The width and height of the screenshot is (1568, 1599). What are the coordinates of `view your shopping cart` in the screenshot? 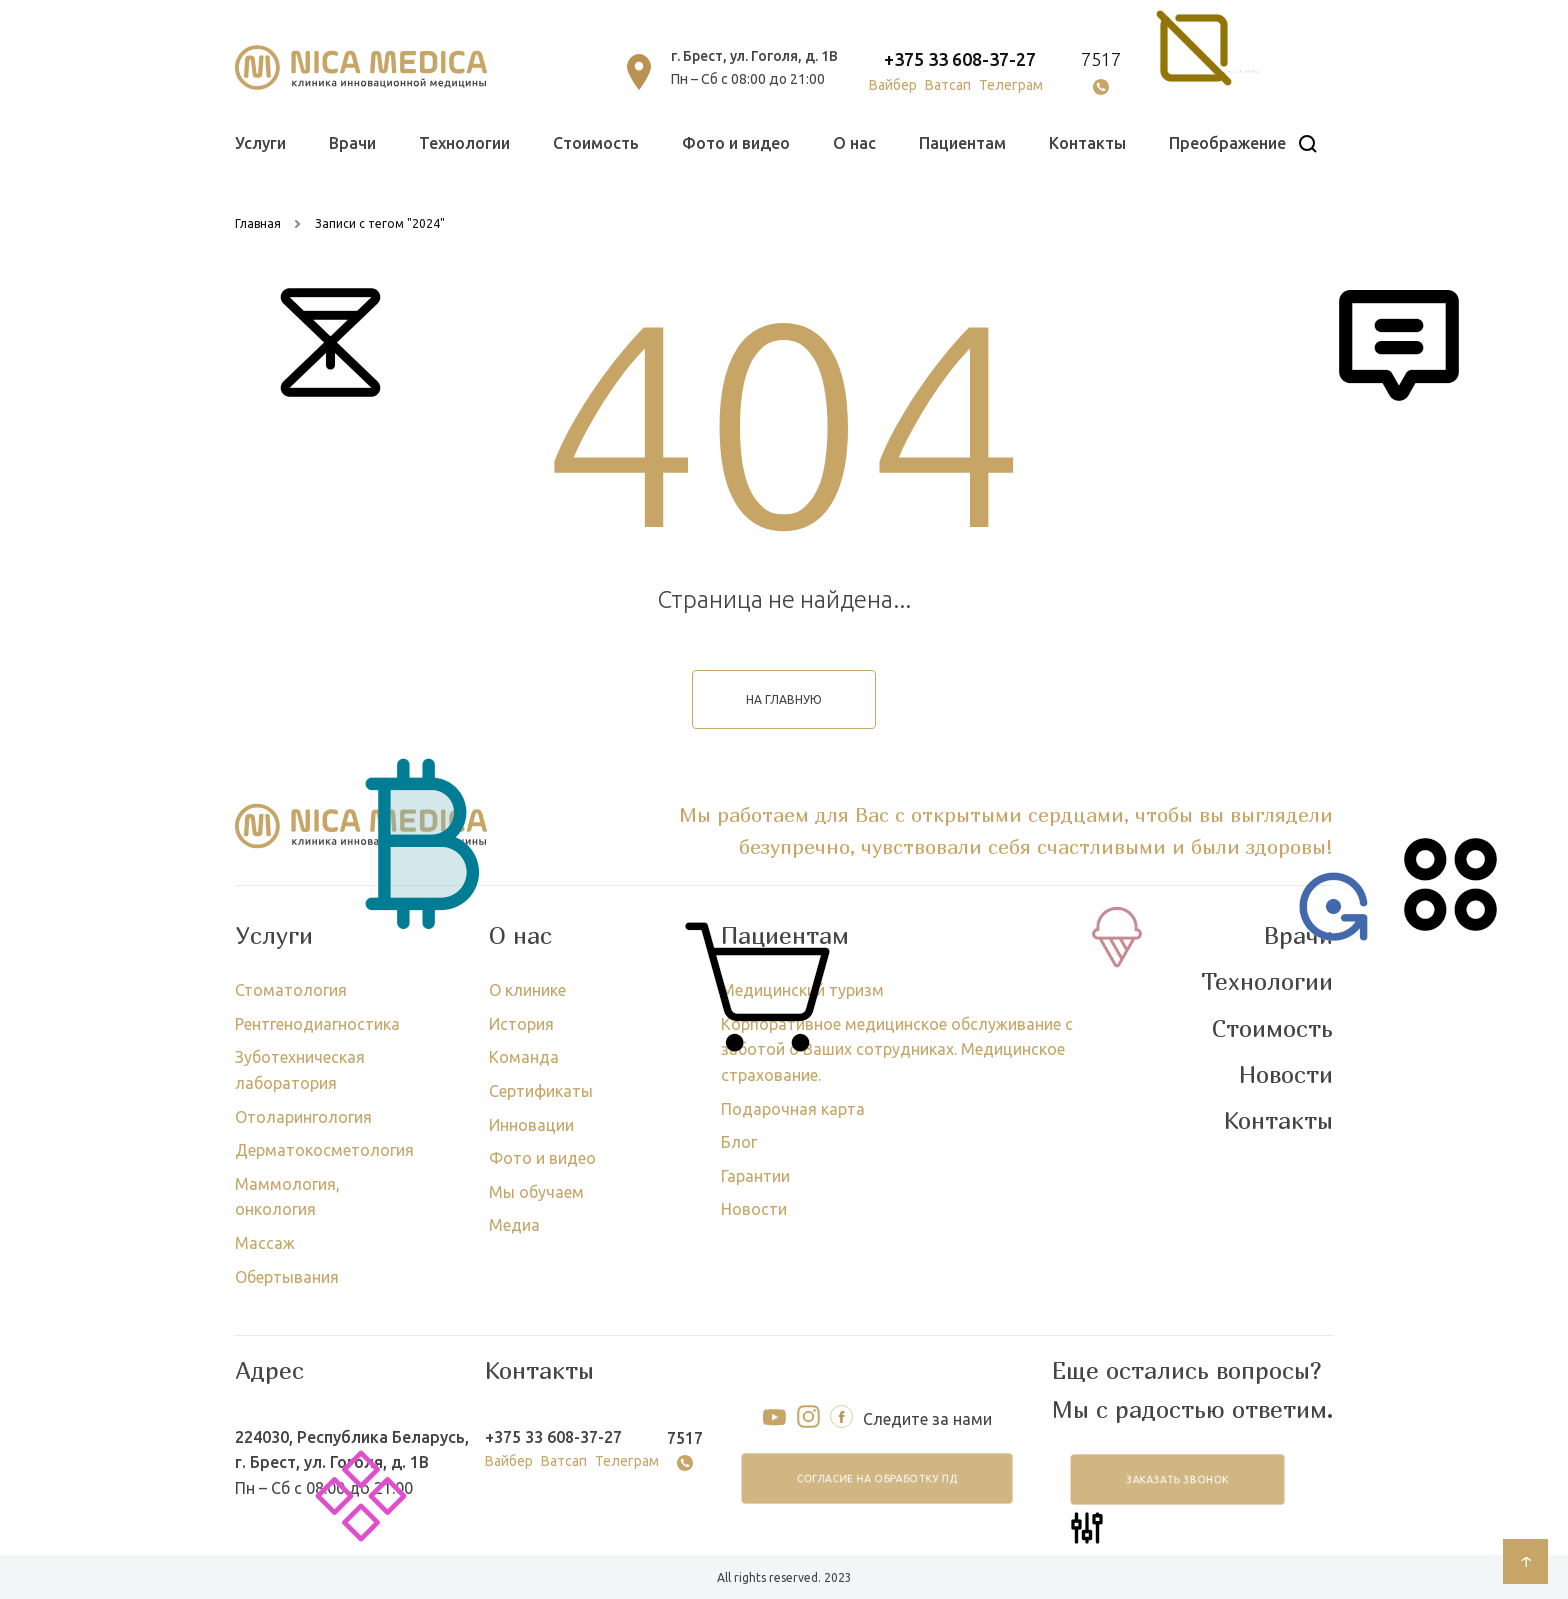 It's located at (760, 987).